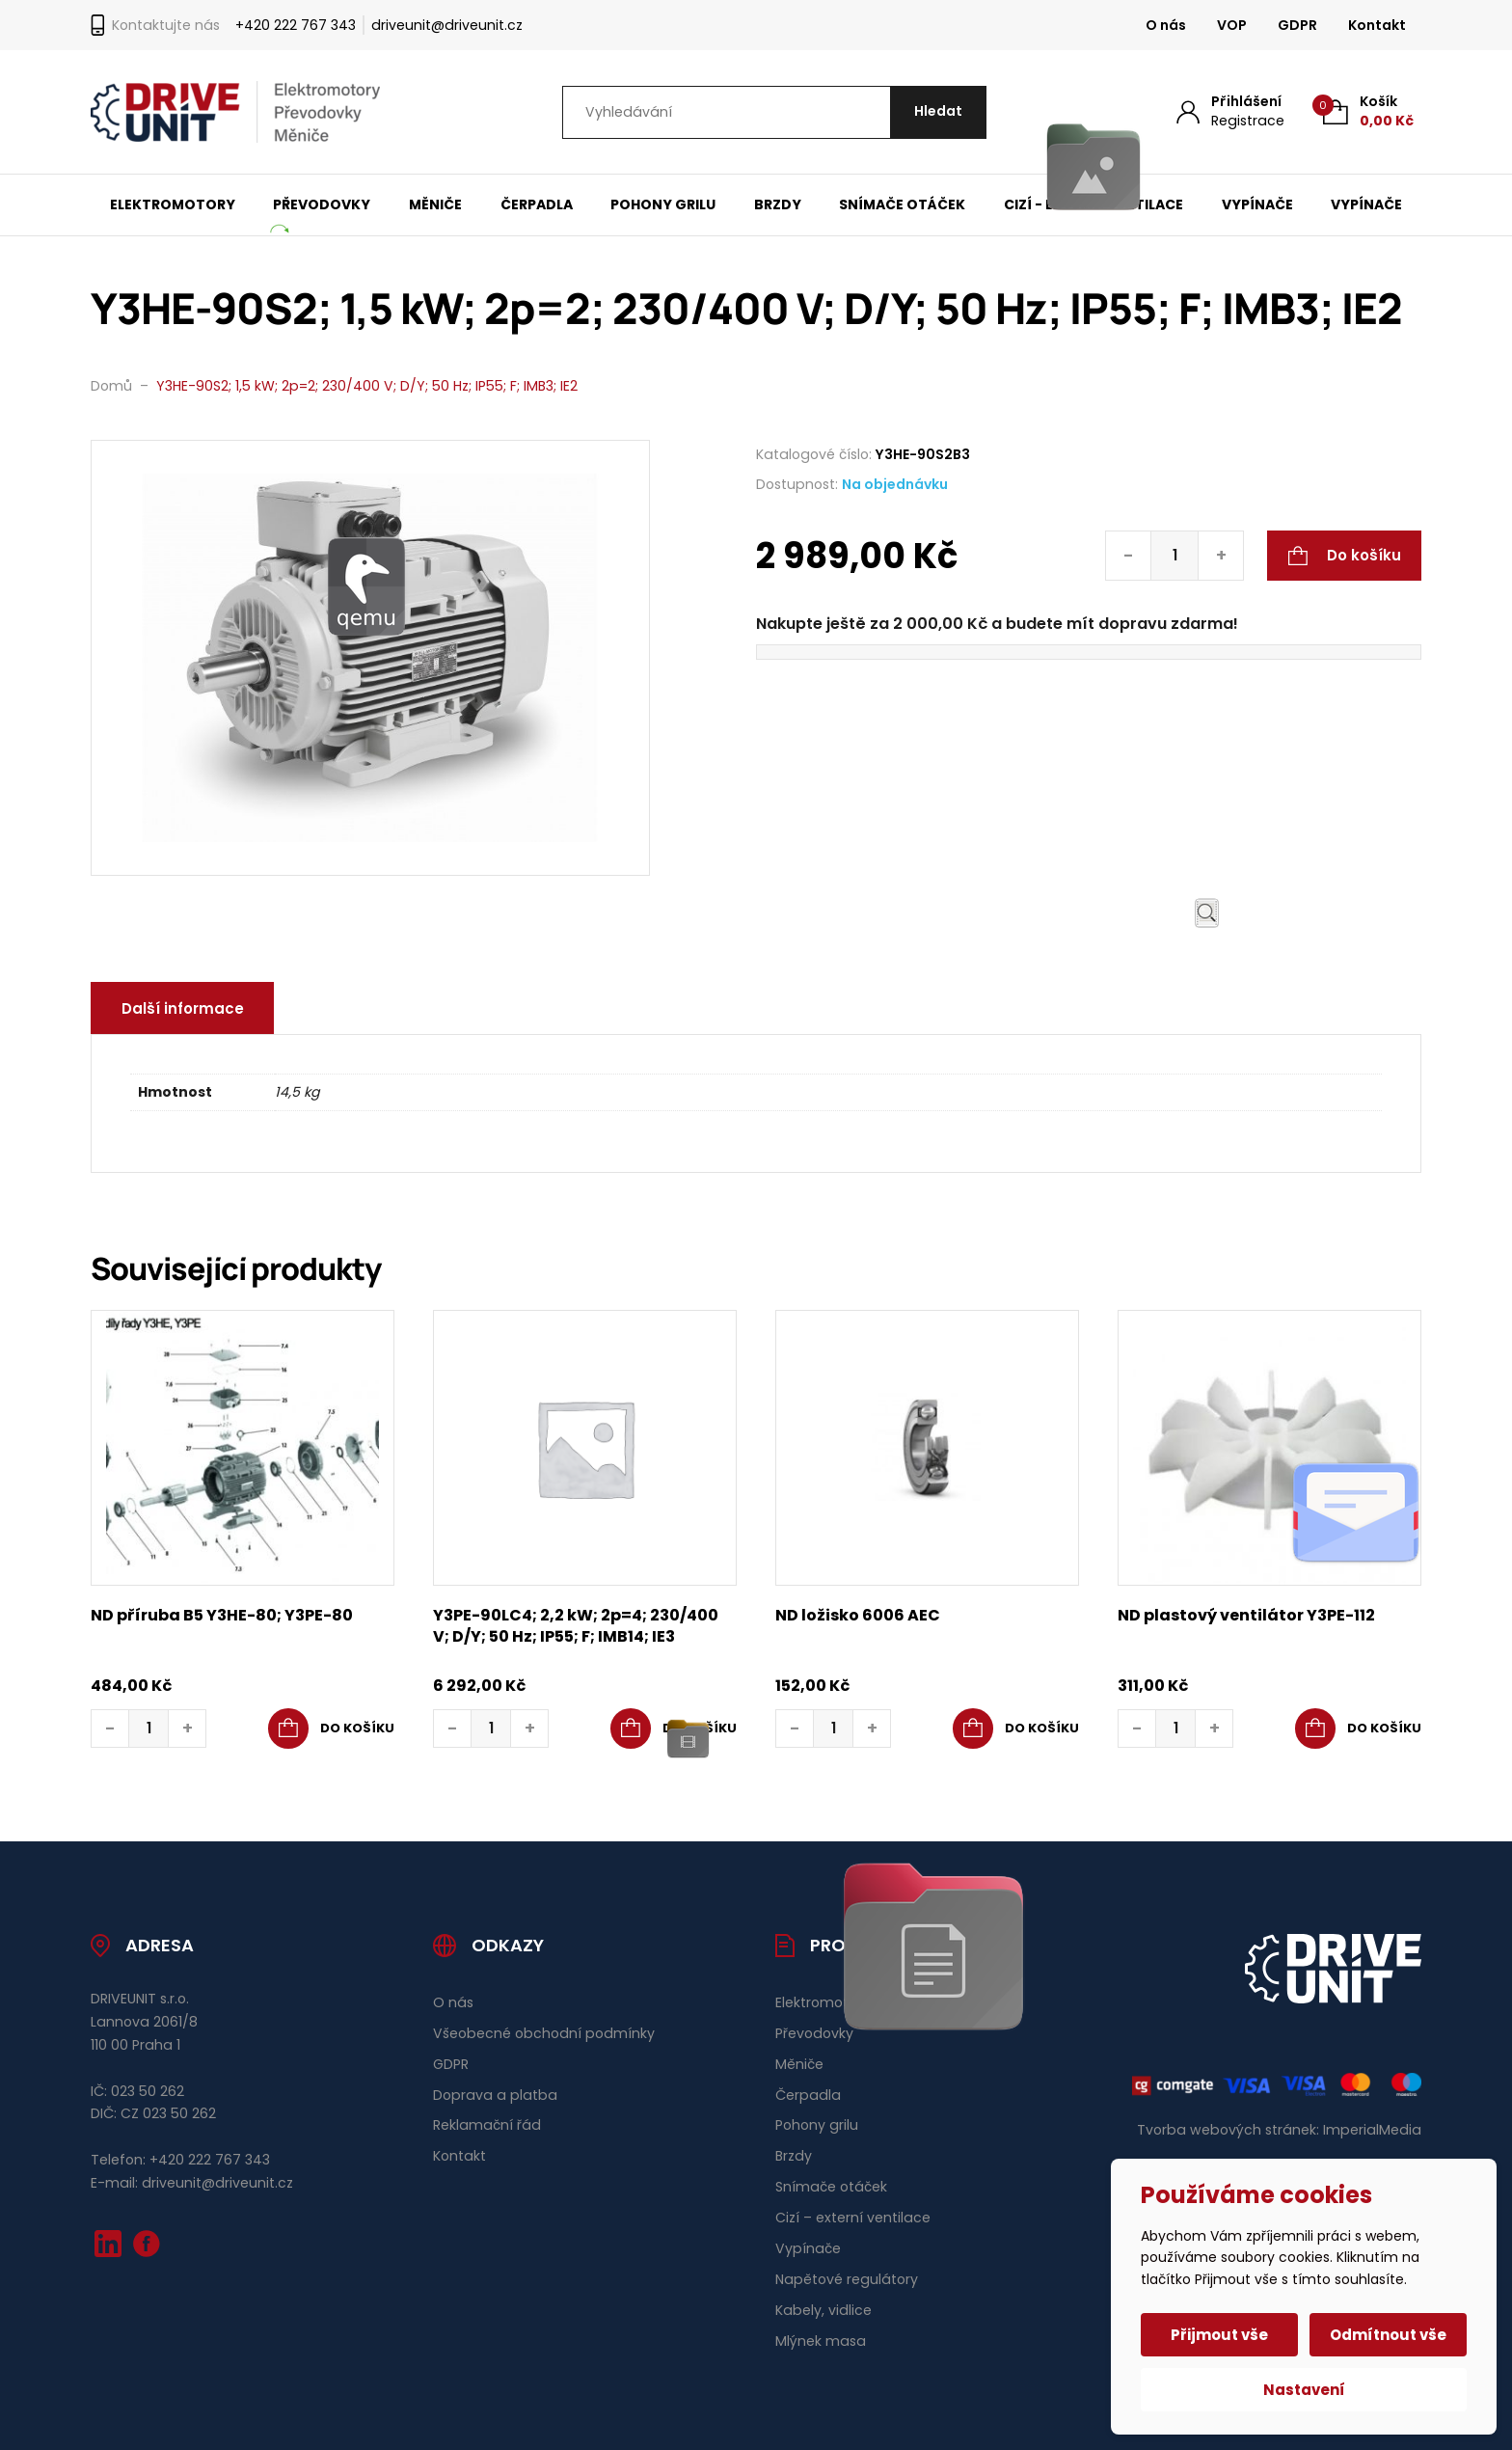 This screenshot has width=1512, height=2450. What do you see at coordinates (280, 229) in the screenshot?
I see `redo the last undone action` at bounding box center [280, 229].